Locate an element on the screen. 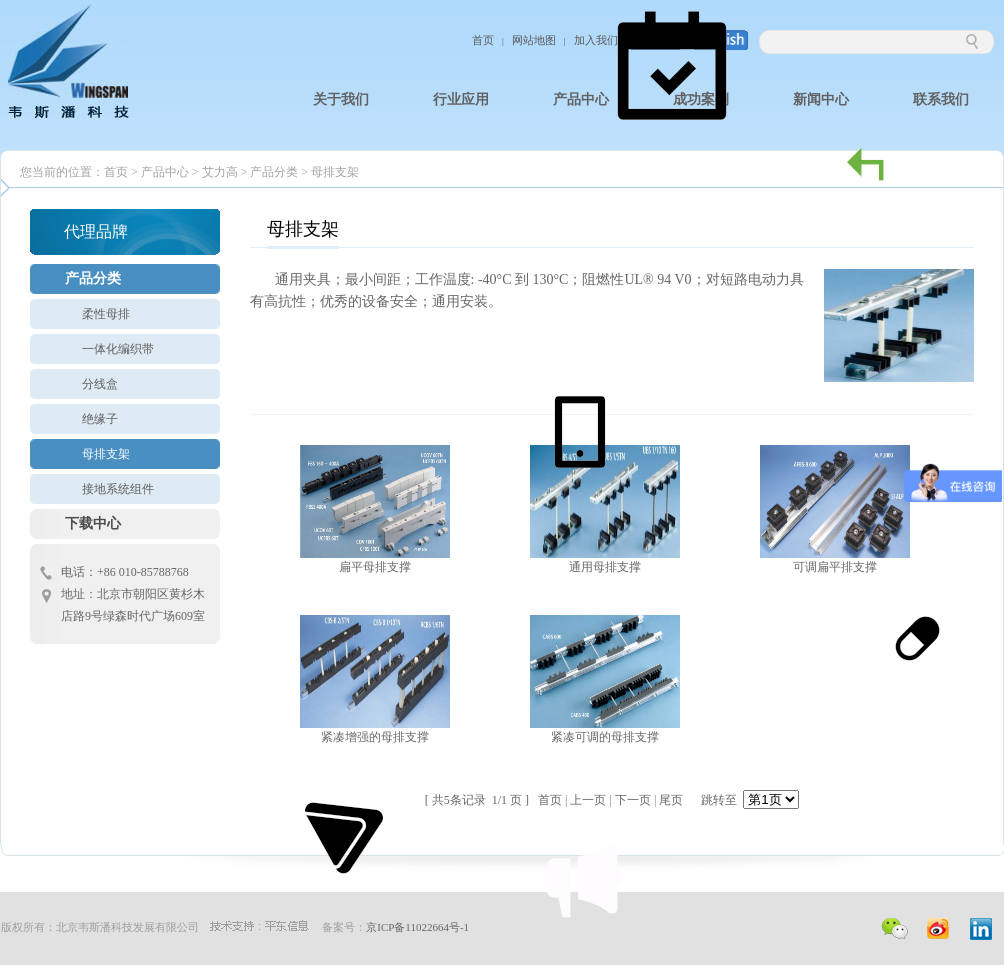 The height and width of the screenshot is (965, 1004). reply to a message is located at coordinates (867, 164).